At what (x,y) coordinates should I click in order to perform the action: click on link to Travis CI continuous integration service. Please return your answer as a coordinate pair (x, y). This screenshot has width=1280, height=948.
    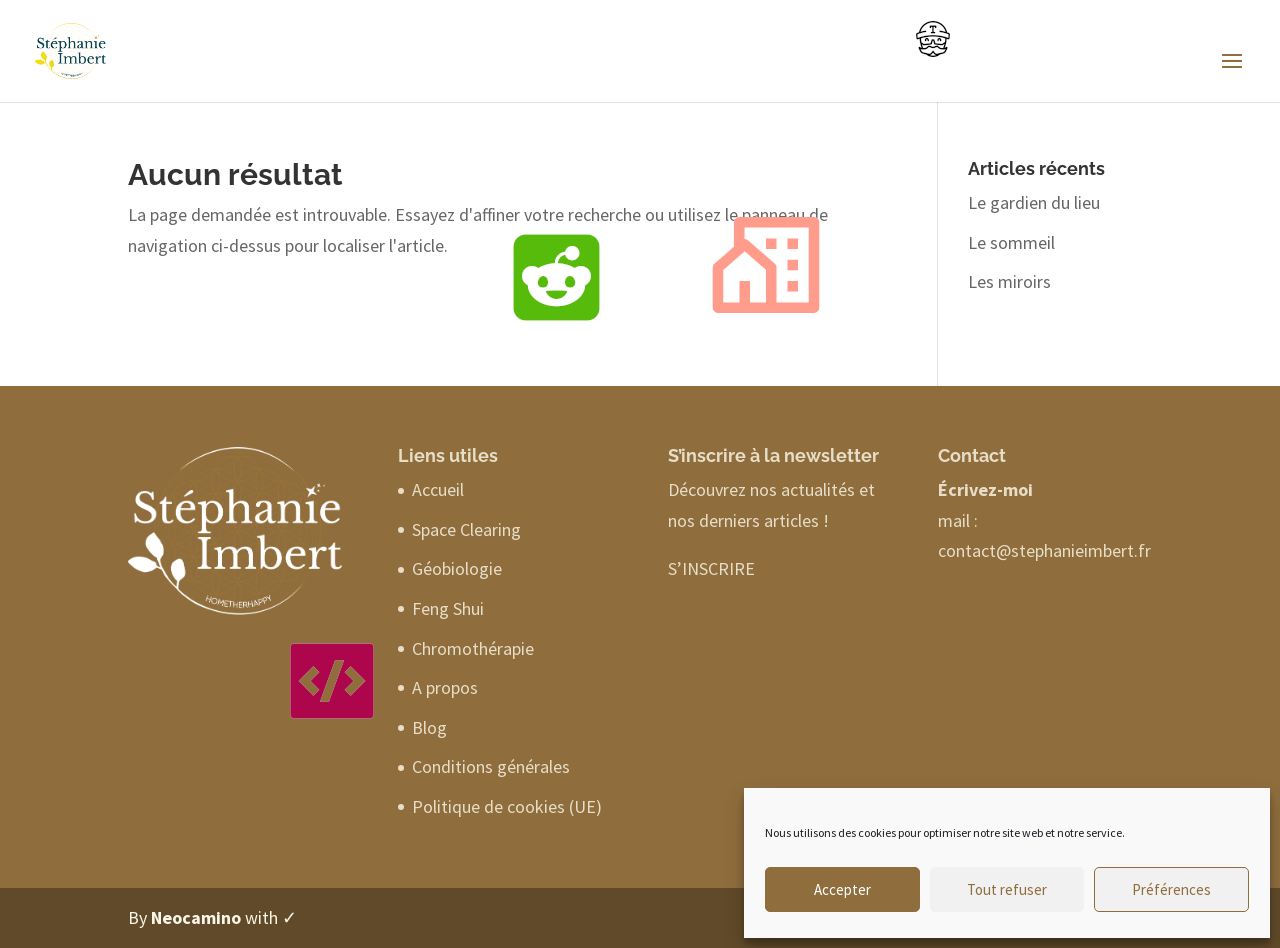
    Looking at the image, I should click on (933, 39).